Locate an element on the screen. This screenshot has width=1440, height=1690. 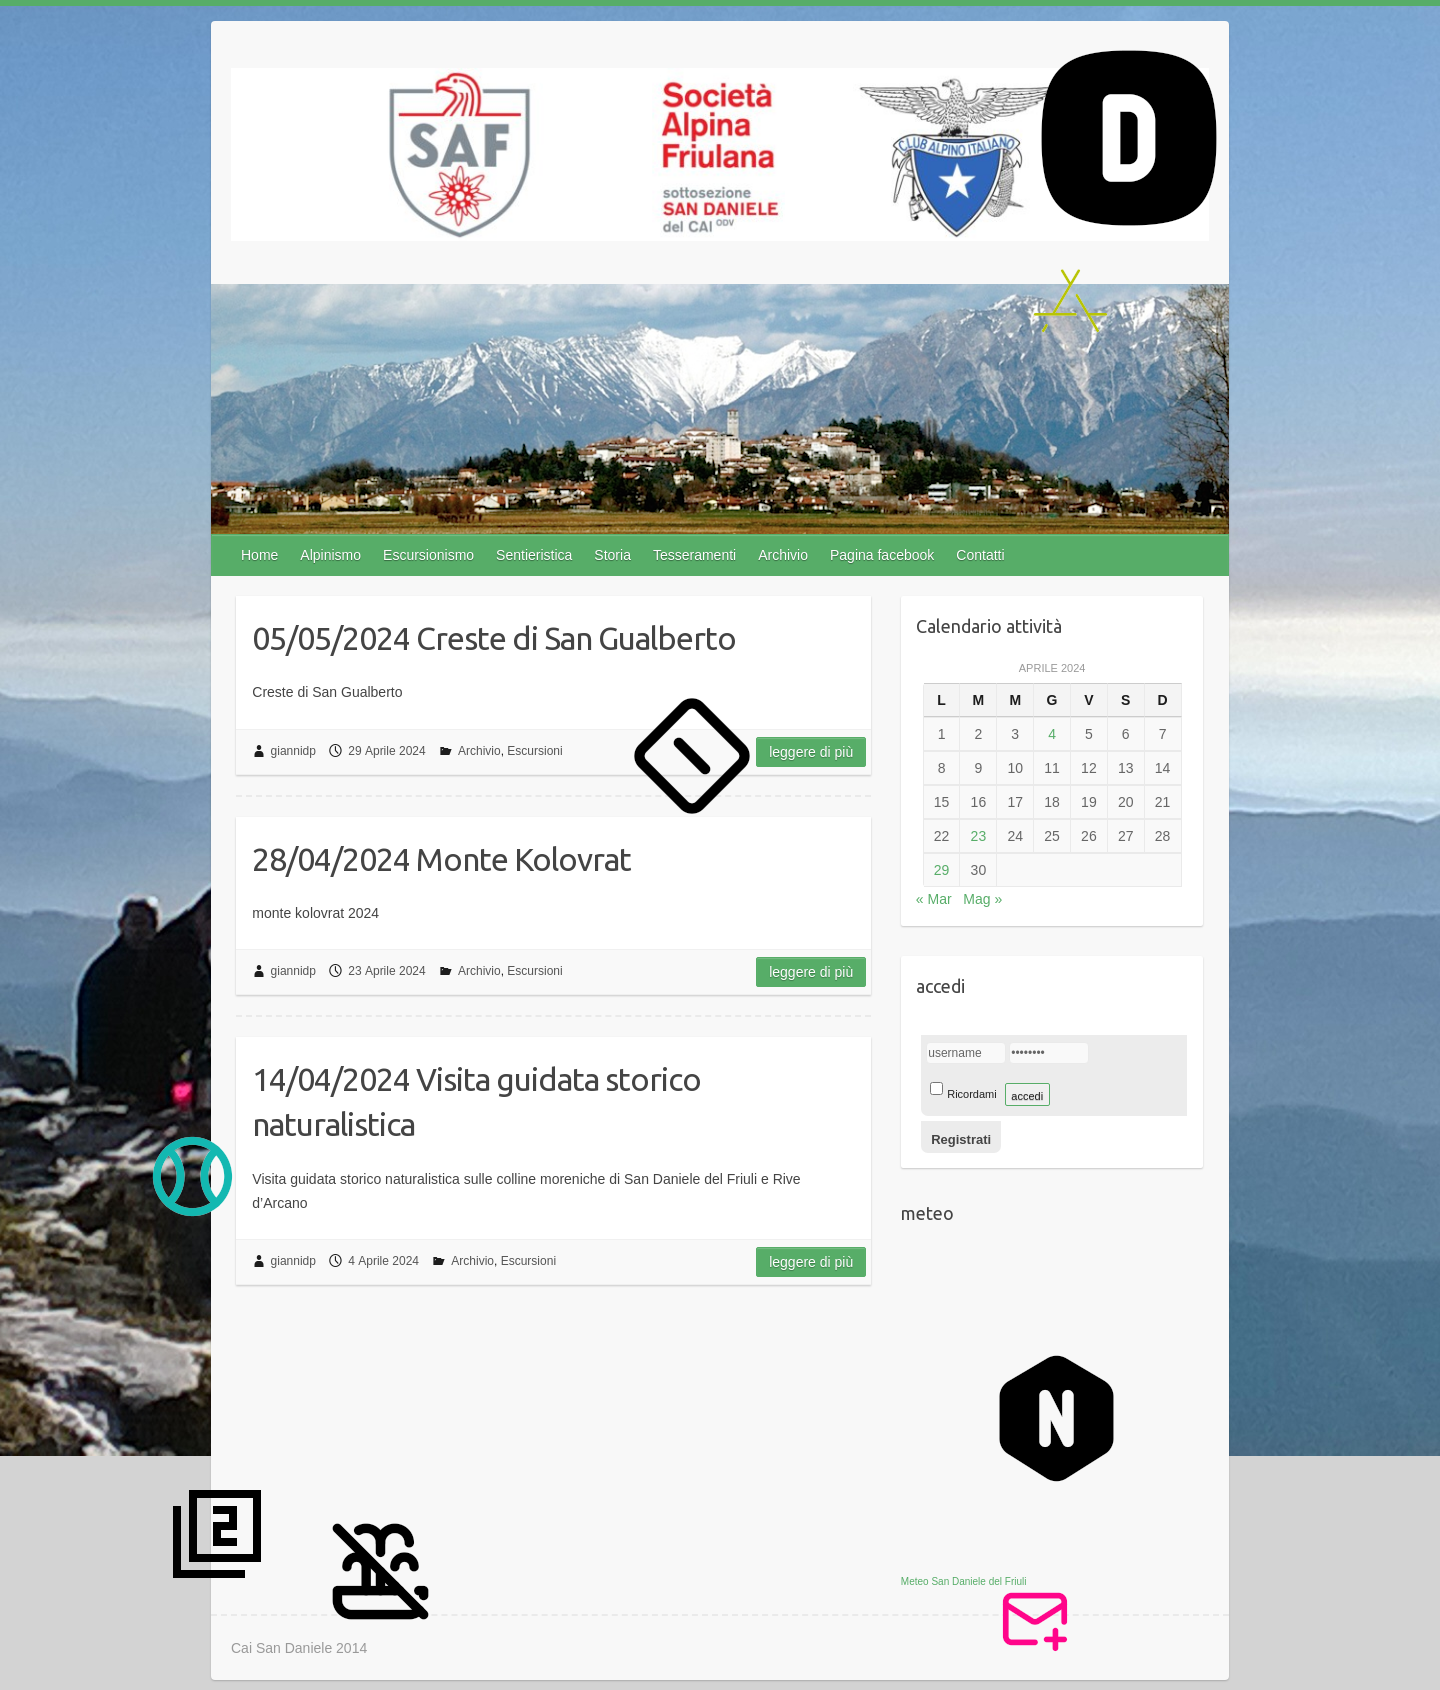
fountain feature is currently disabled is located at coordinates (380, 1571).